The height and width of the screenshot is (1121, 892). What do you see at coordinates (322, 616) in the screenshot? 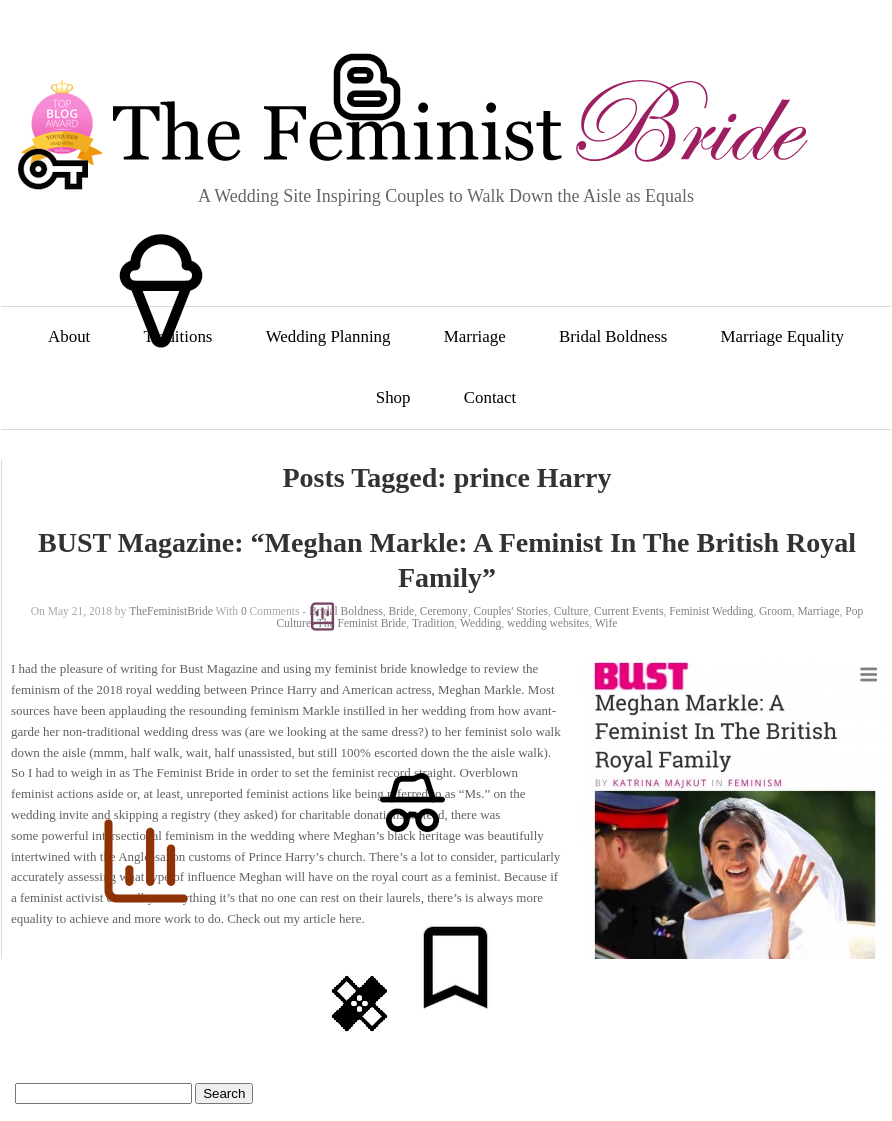
I see `access audiobook library` at bounding box center [322, 616].